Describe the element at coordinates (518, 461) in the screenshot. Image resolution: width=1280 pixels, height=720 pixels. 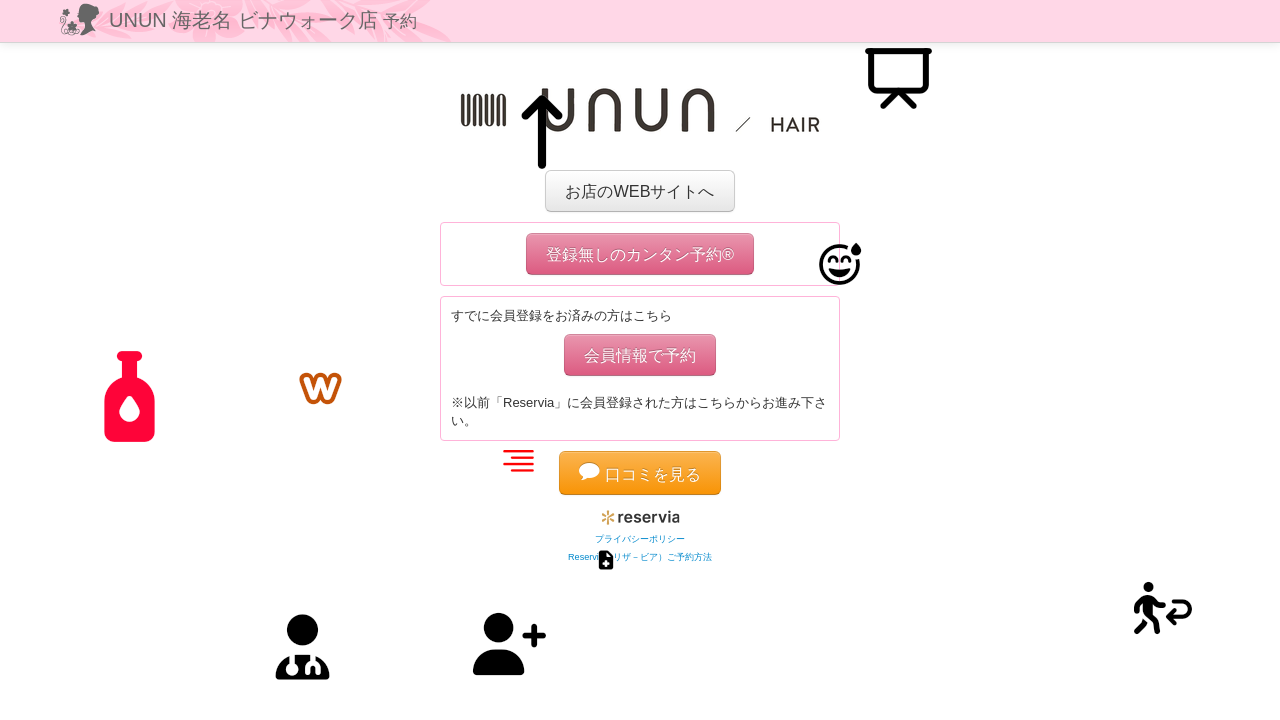
I see `align text to the right` at that location.